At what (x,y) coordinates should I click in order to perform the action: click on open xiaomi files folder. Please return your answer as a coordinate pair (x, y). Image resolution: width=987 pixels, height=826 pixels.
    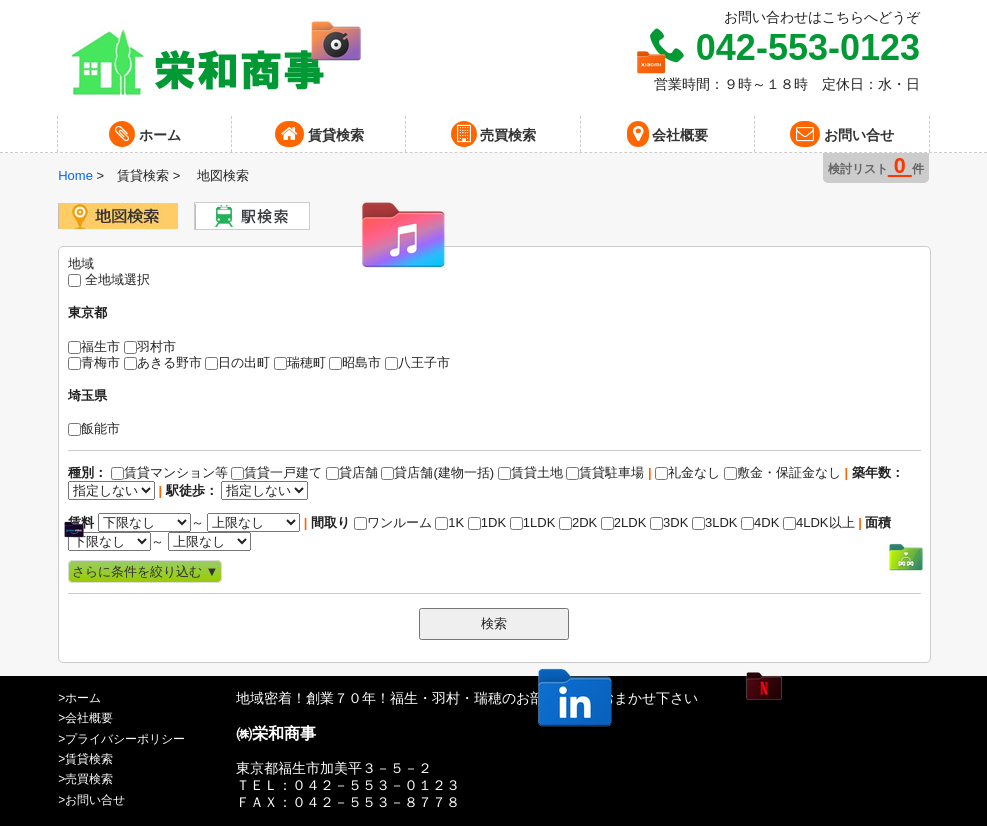
    Looking at the image, I should click on (651, 63).